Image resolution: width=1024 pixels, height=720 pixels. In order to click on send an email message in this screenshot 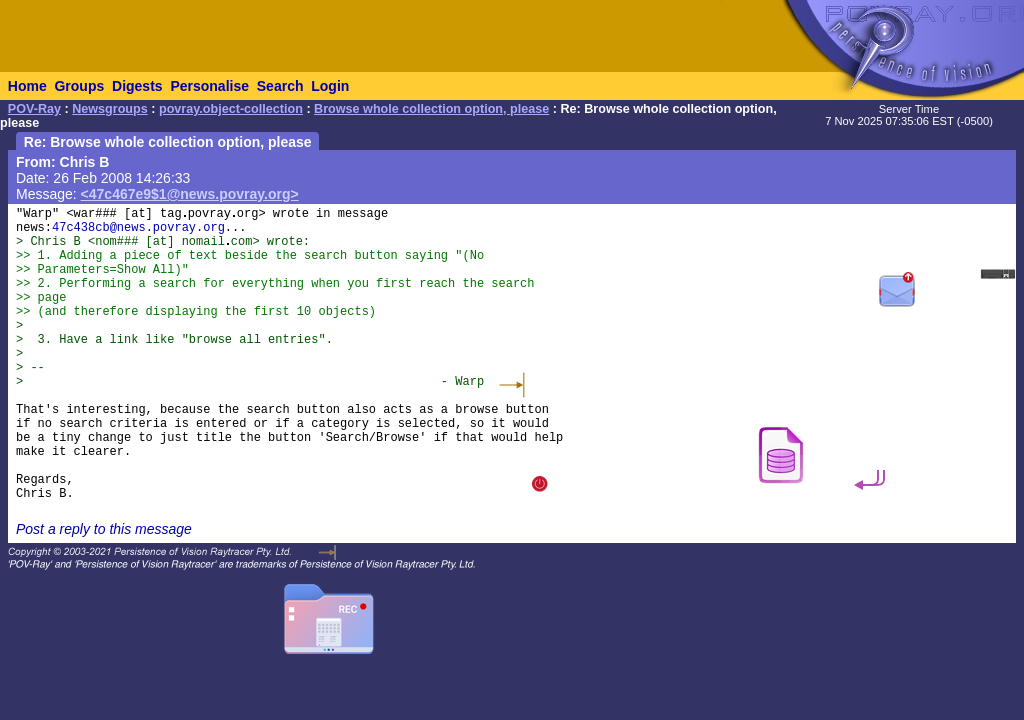, I will do `click(897, 291)`.